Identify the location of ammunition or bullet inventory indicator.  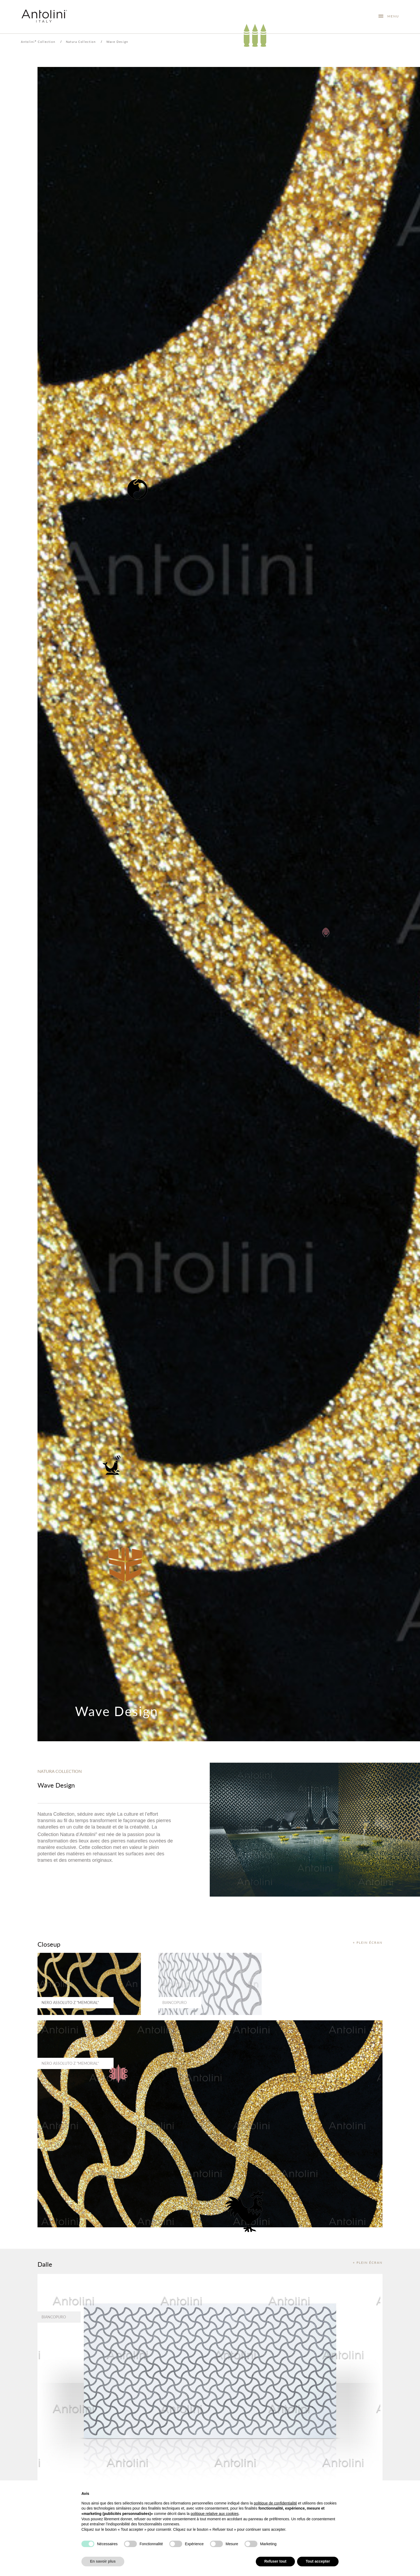
(255, 35).